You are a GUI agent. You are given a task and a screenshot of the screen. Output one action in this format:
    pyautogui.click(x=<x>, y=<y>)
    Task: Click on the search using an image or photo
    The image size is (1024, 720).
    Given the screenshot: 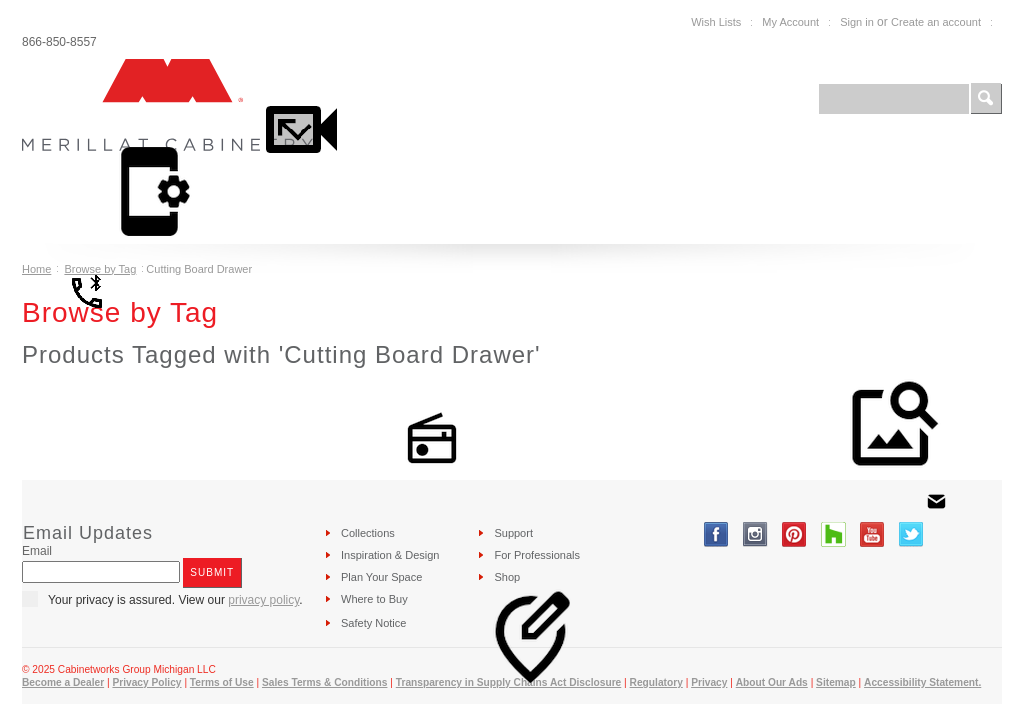 What is the action you would take?
    pyautogui.click(x=894, y=423)
    